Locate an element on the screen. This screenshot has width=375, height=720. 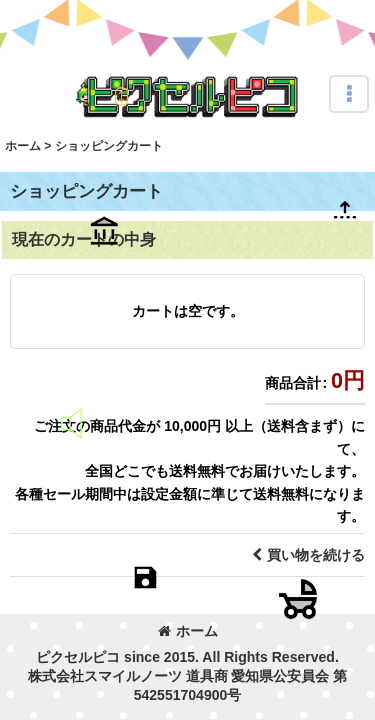
save current file or document is located at coordinates (145, 577).